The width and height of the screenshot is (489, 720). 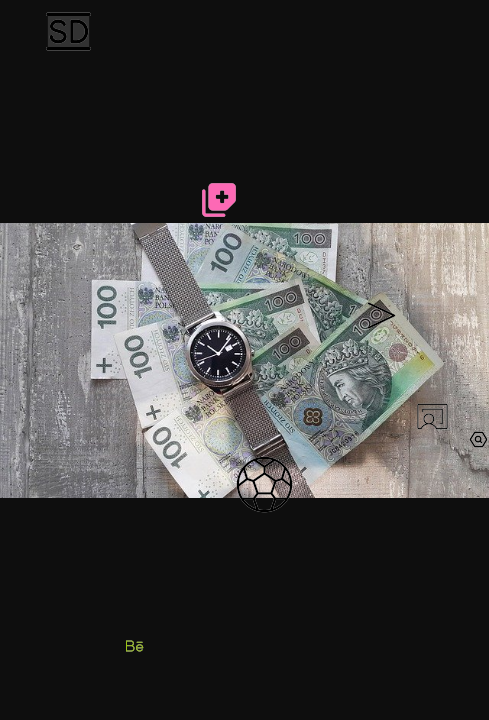 I want to click on indicates standard definition video quality, so click(x=68, y=31).